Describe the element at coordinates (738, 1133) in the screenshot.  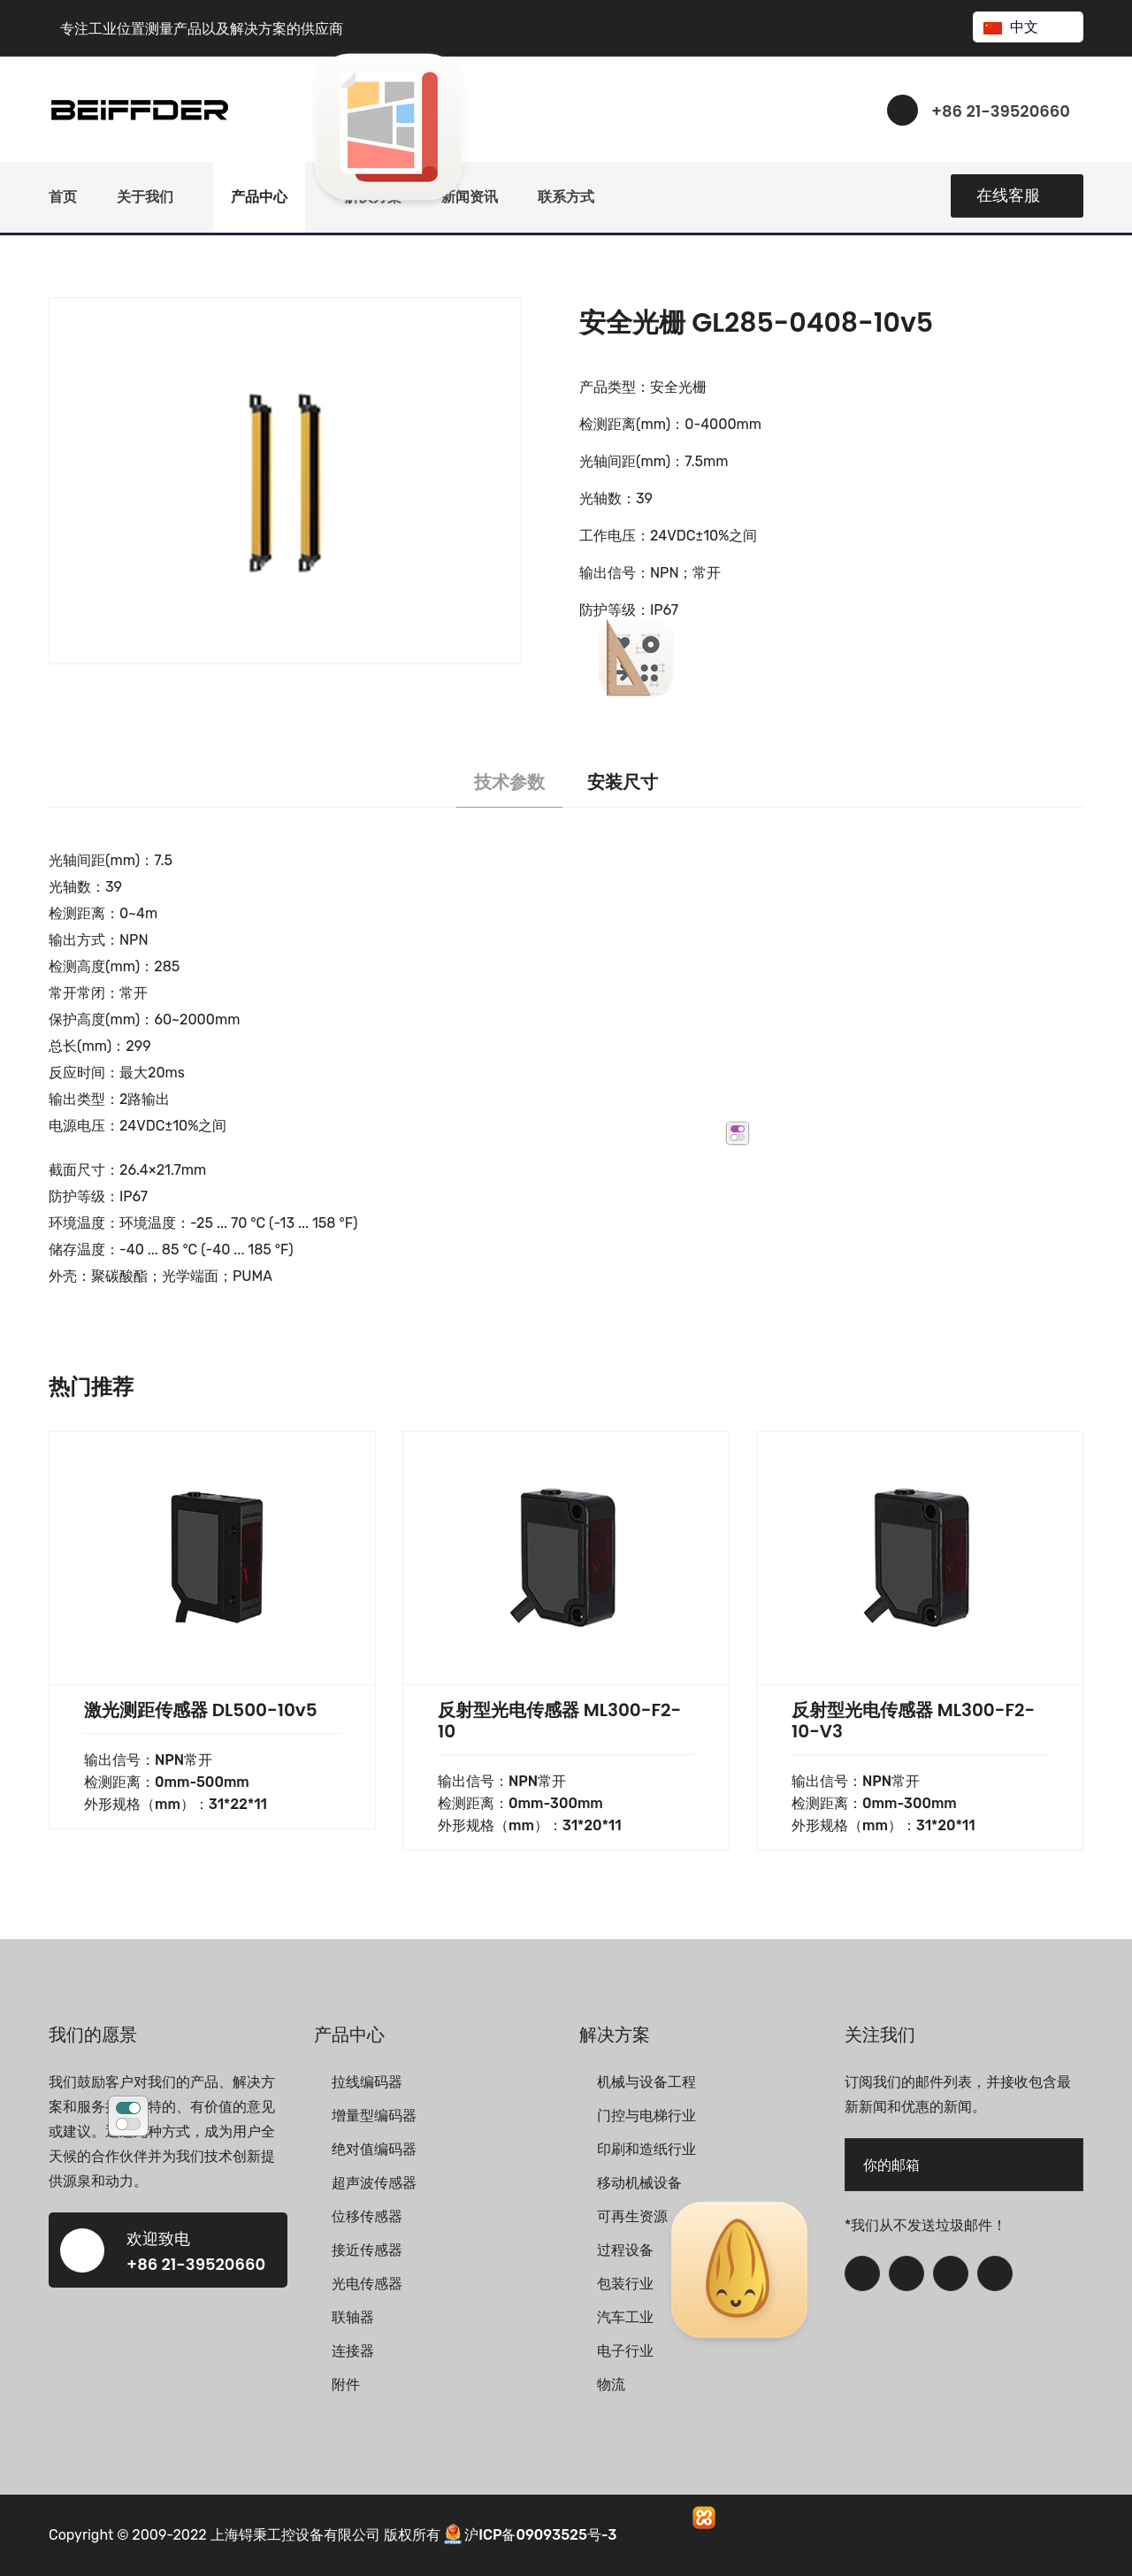
I see `open system settings` at that location.